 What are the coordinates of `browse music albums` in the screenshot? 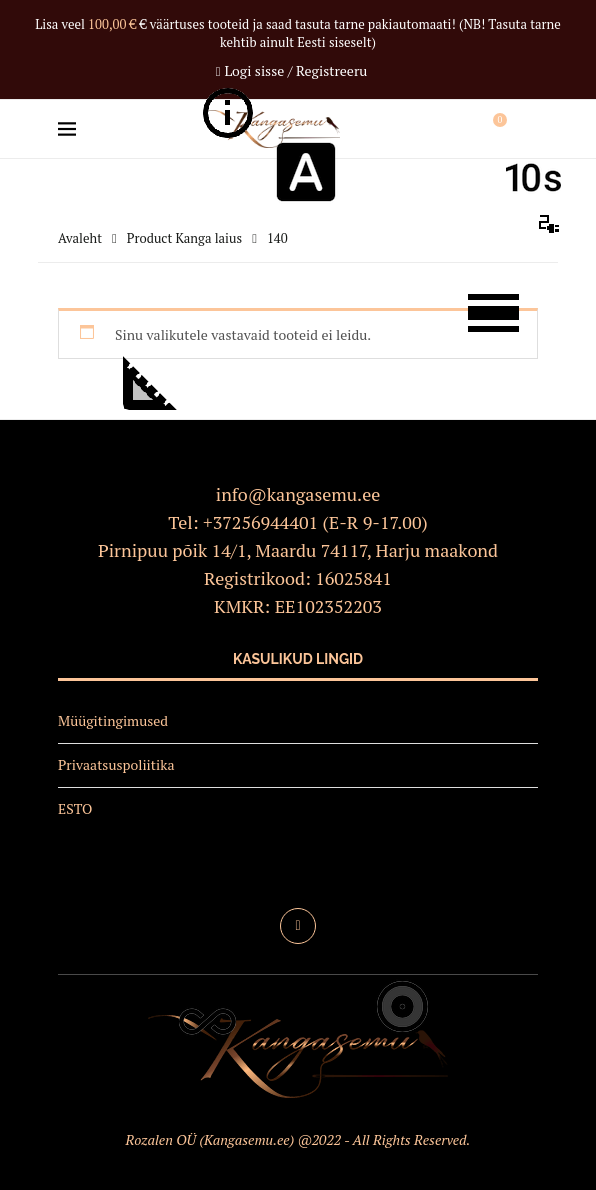 It's located at (402, 1006).